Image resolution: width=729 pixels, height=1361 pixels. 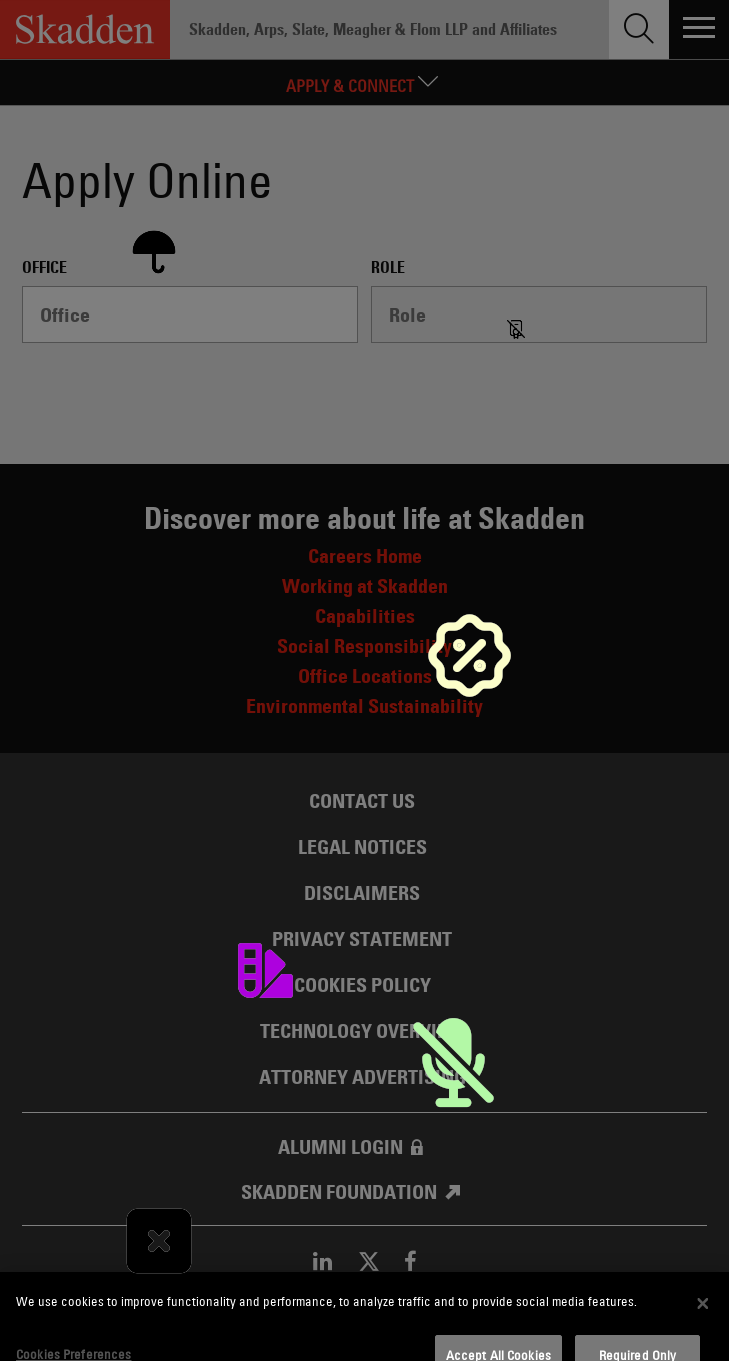 What do you see at coordinates (265, 970) in the screenshot?
I see `access color palette or theme settings` at bounding box center [265, 970].